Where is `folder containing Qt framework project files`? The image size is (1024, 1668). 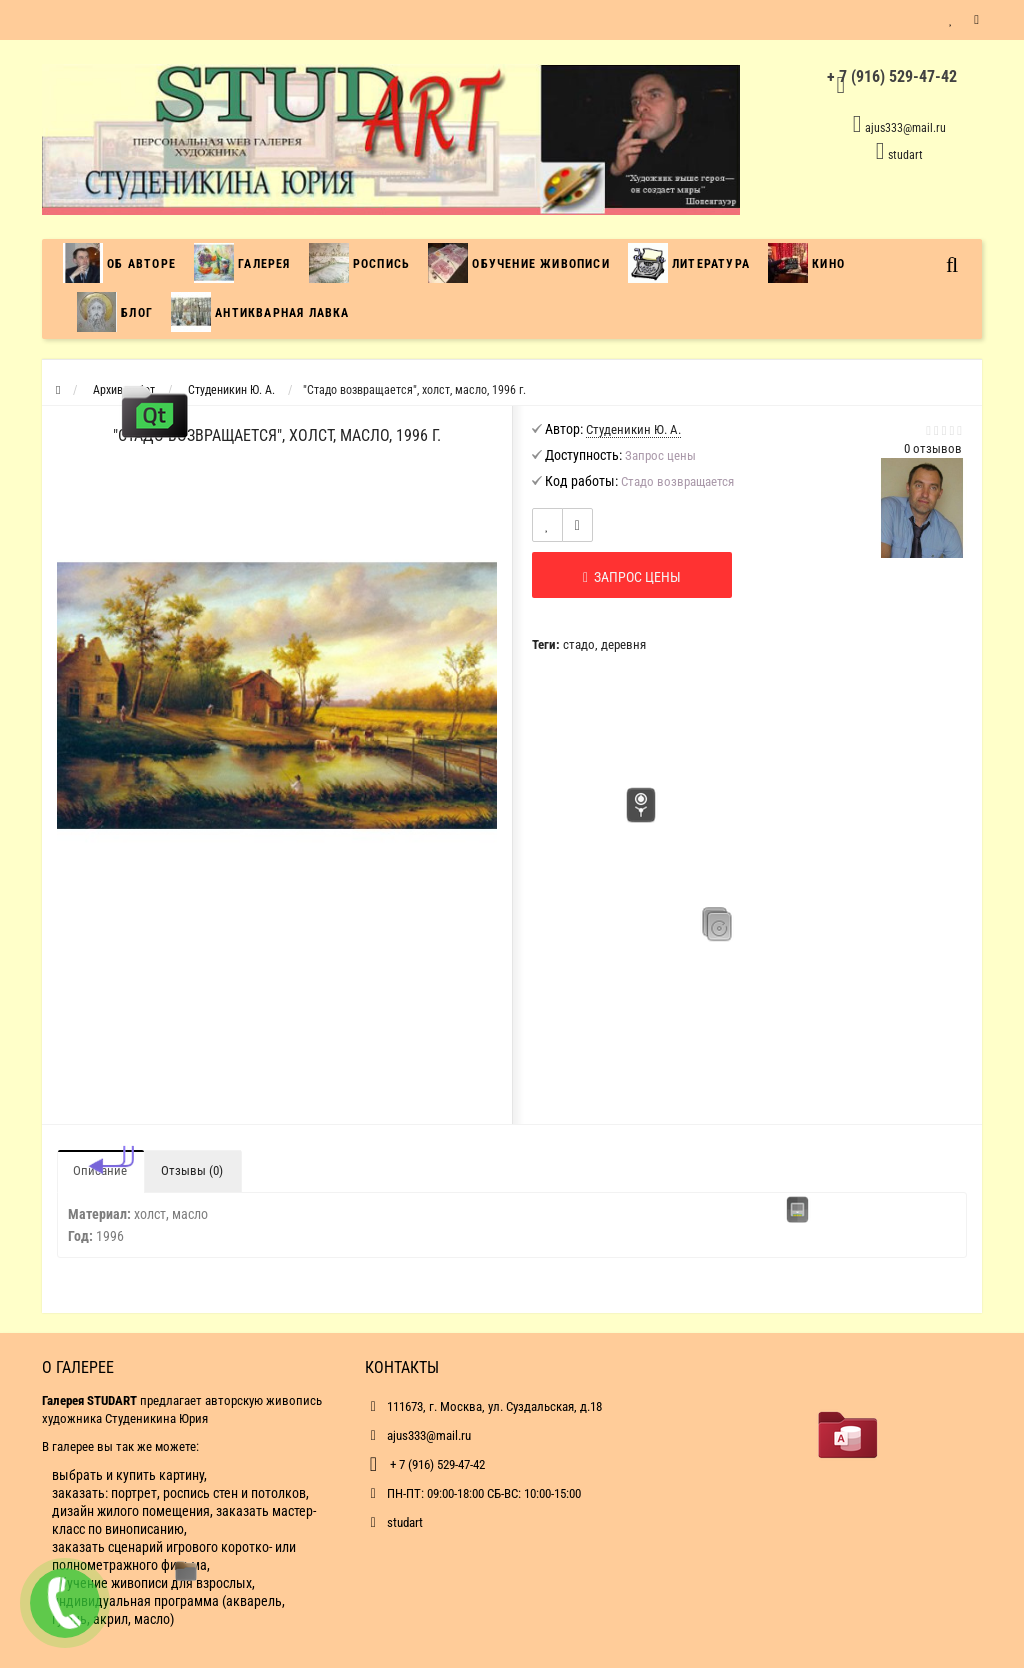
folder containing Qt framework project files is located at coordinates (154, 413).